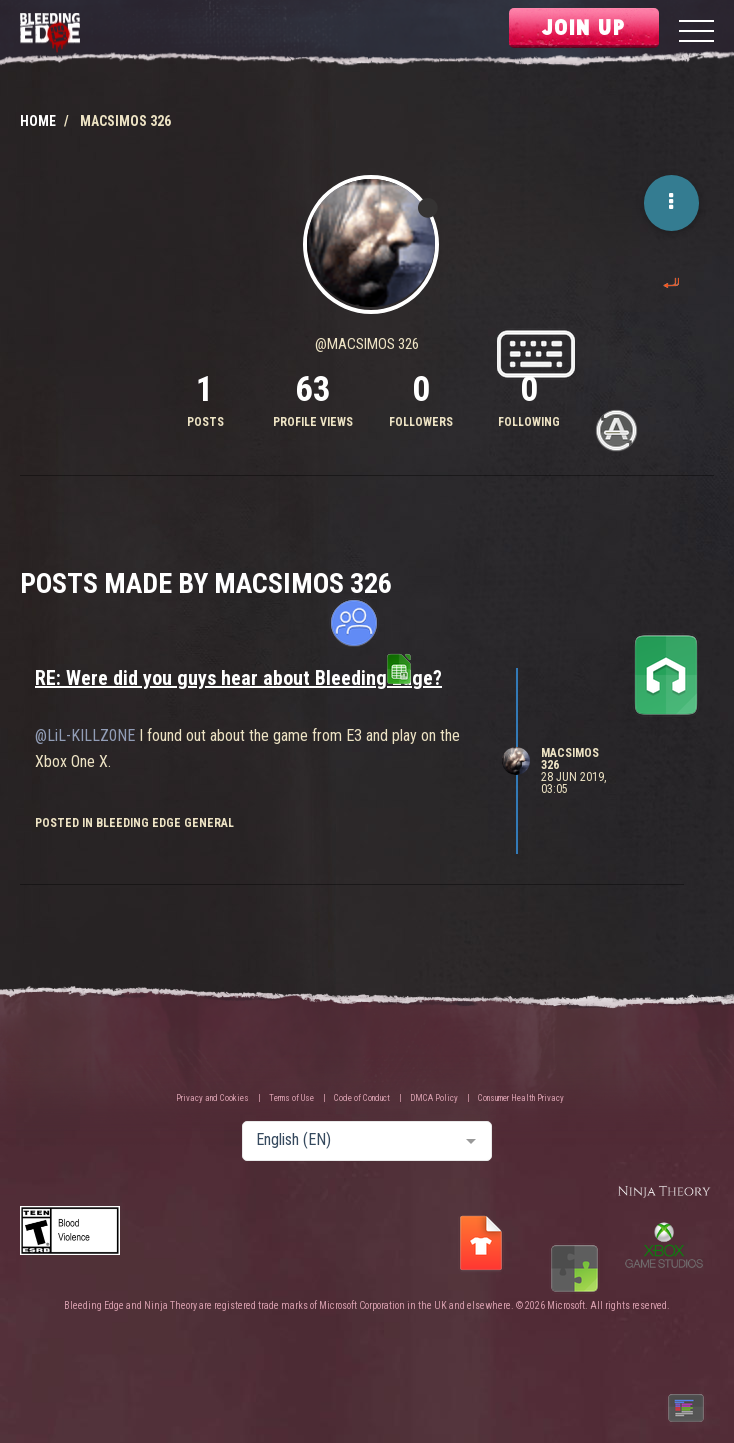 This screenshot has height=1443, width=734. What do you see at coordinates (536, 354) in the screenshot?
I see `virtual keyboard is disabled` at bounding box center [536, 354].